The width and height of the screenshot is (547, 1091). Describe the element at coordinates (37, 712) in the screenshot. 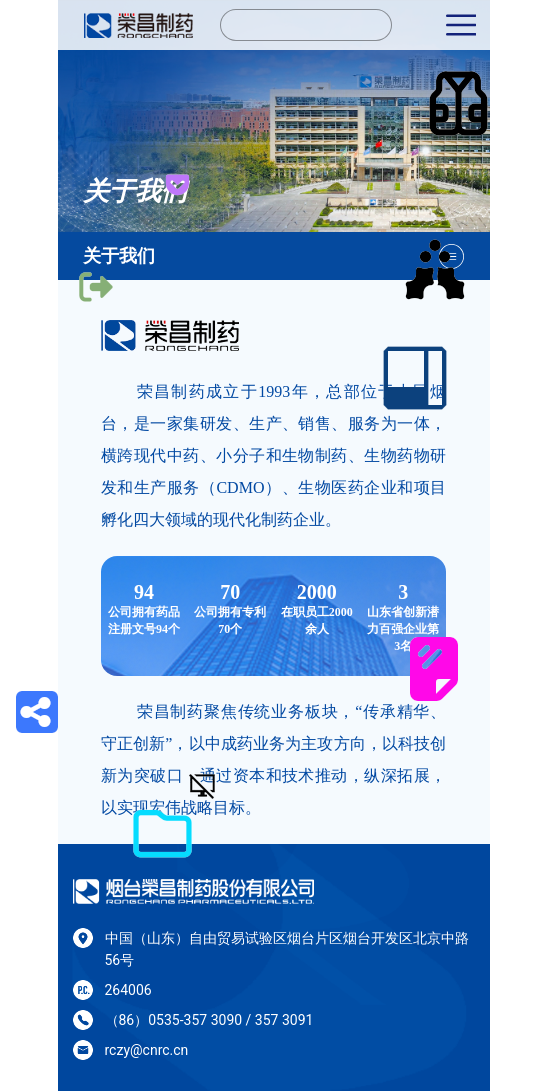

I see `share content to social media or other apps` at that location.